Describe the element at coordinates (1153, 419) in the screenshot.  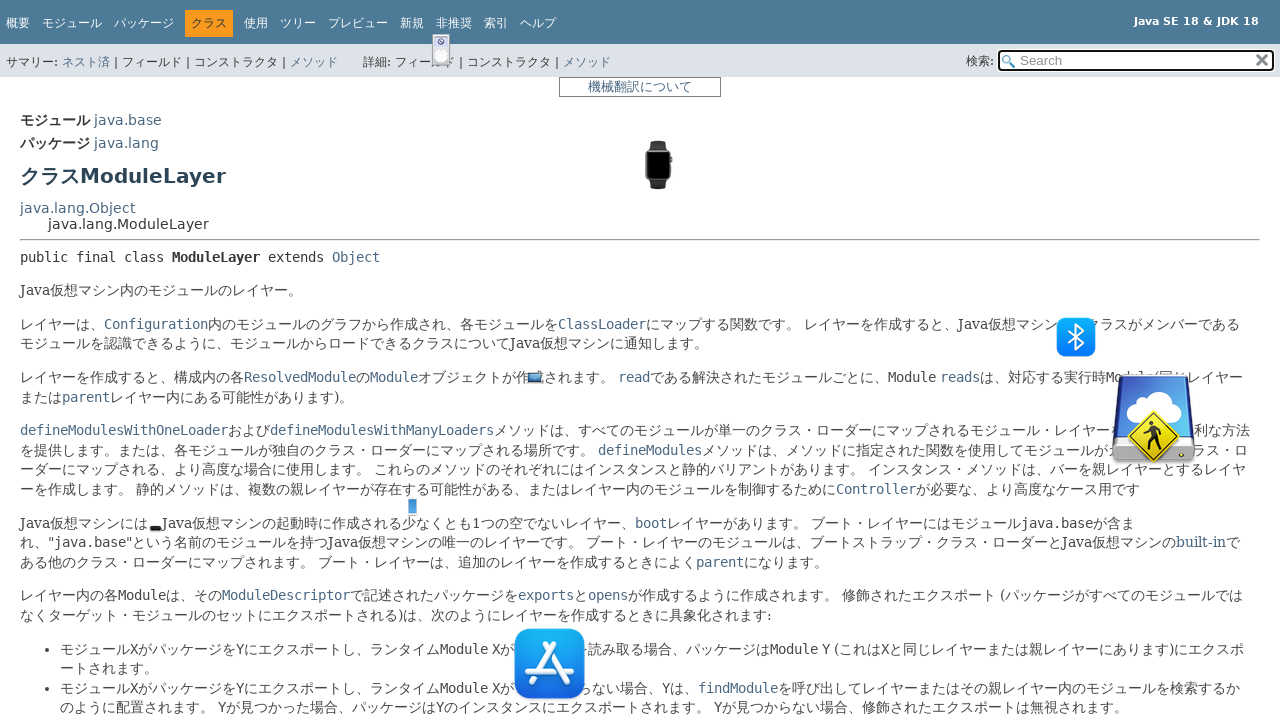
I see `access iDisk cloud storage for user files` at that location.